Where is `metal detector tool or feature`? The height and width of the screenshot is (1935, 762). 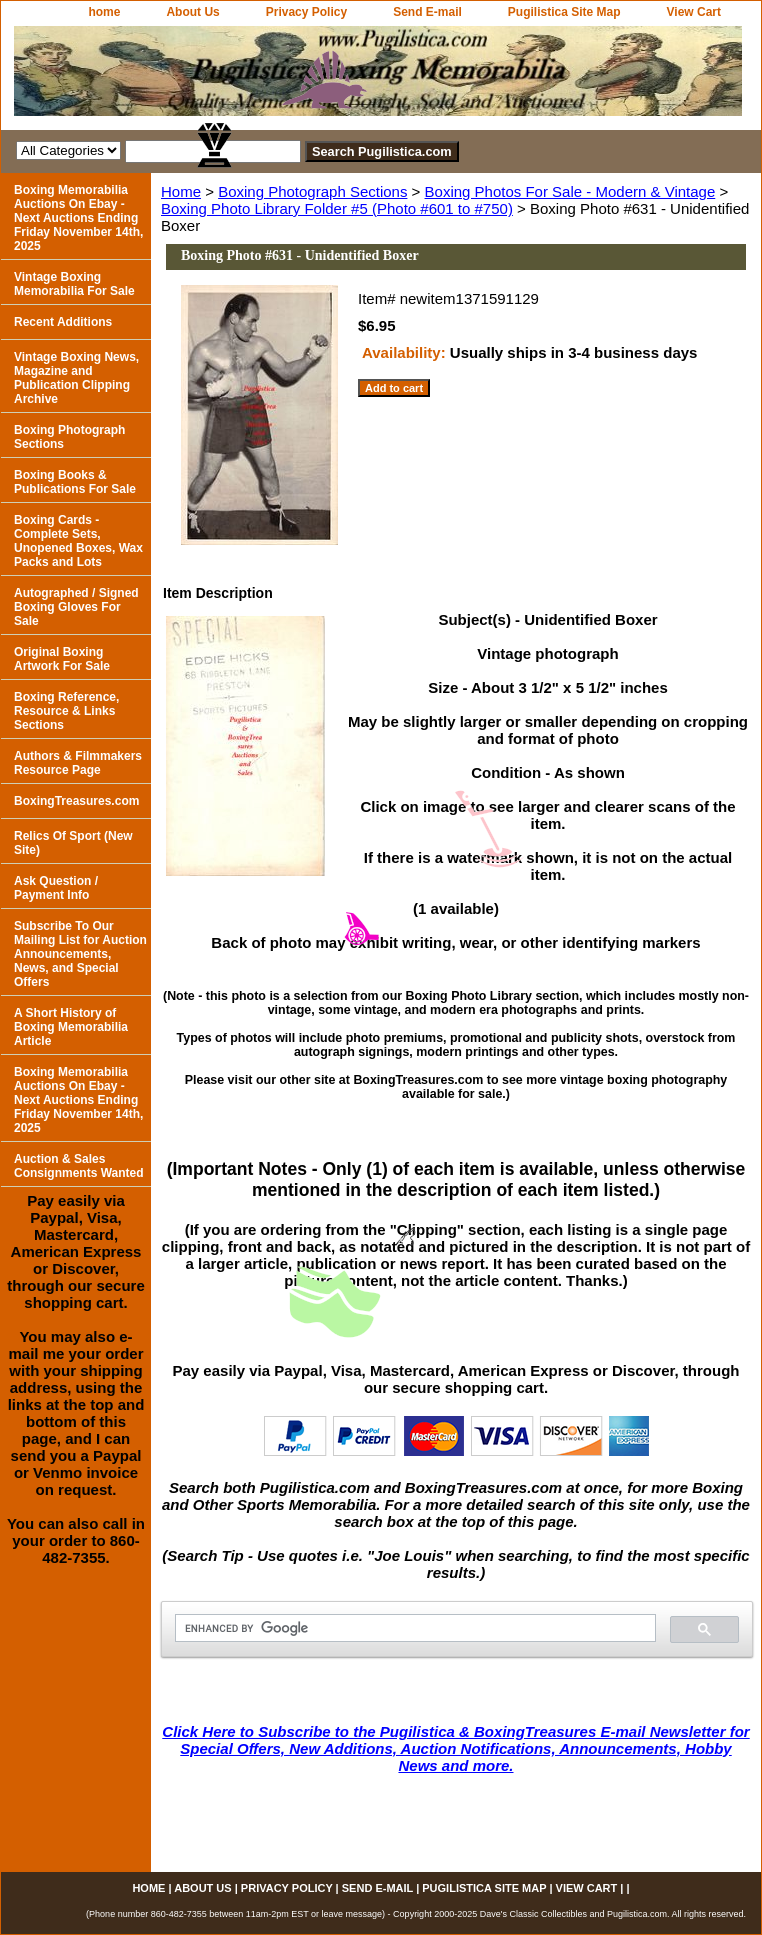
metal detector tool or feature is located at coordinates (490, 829).